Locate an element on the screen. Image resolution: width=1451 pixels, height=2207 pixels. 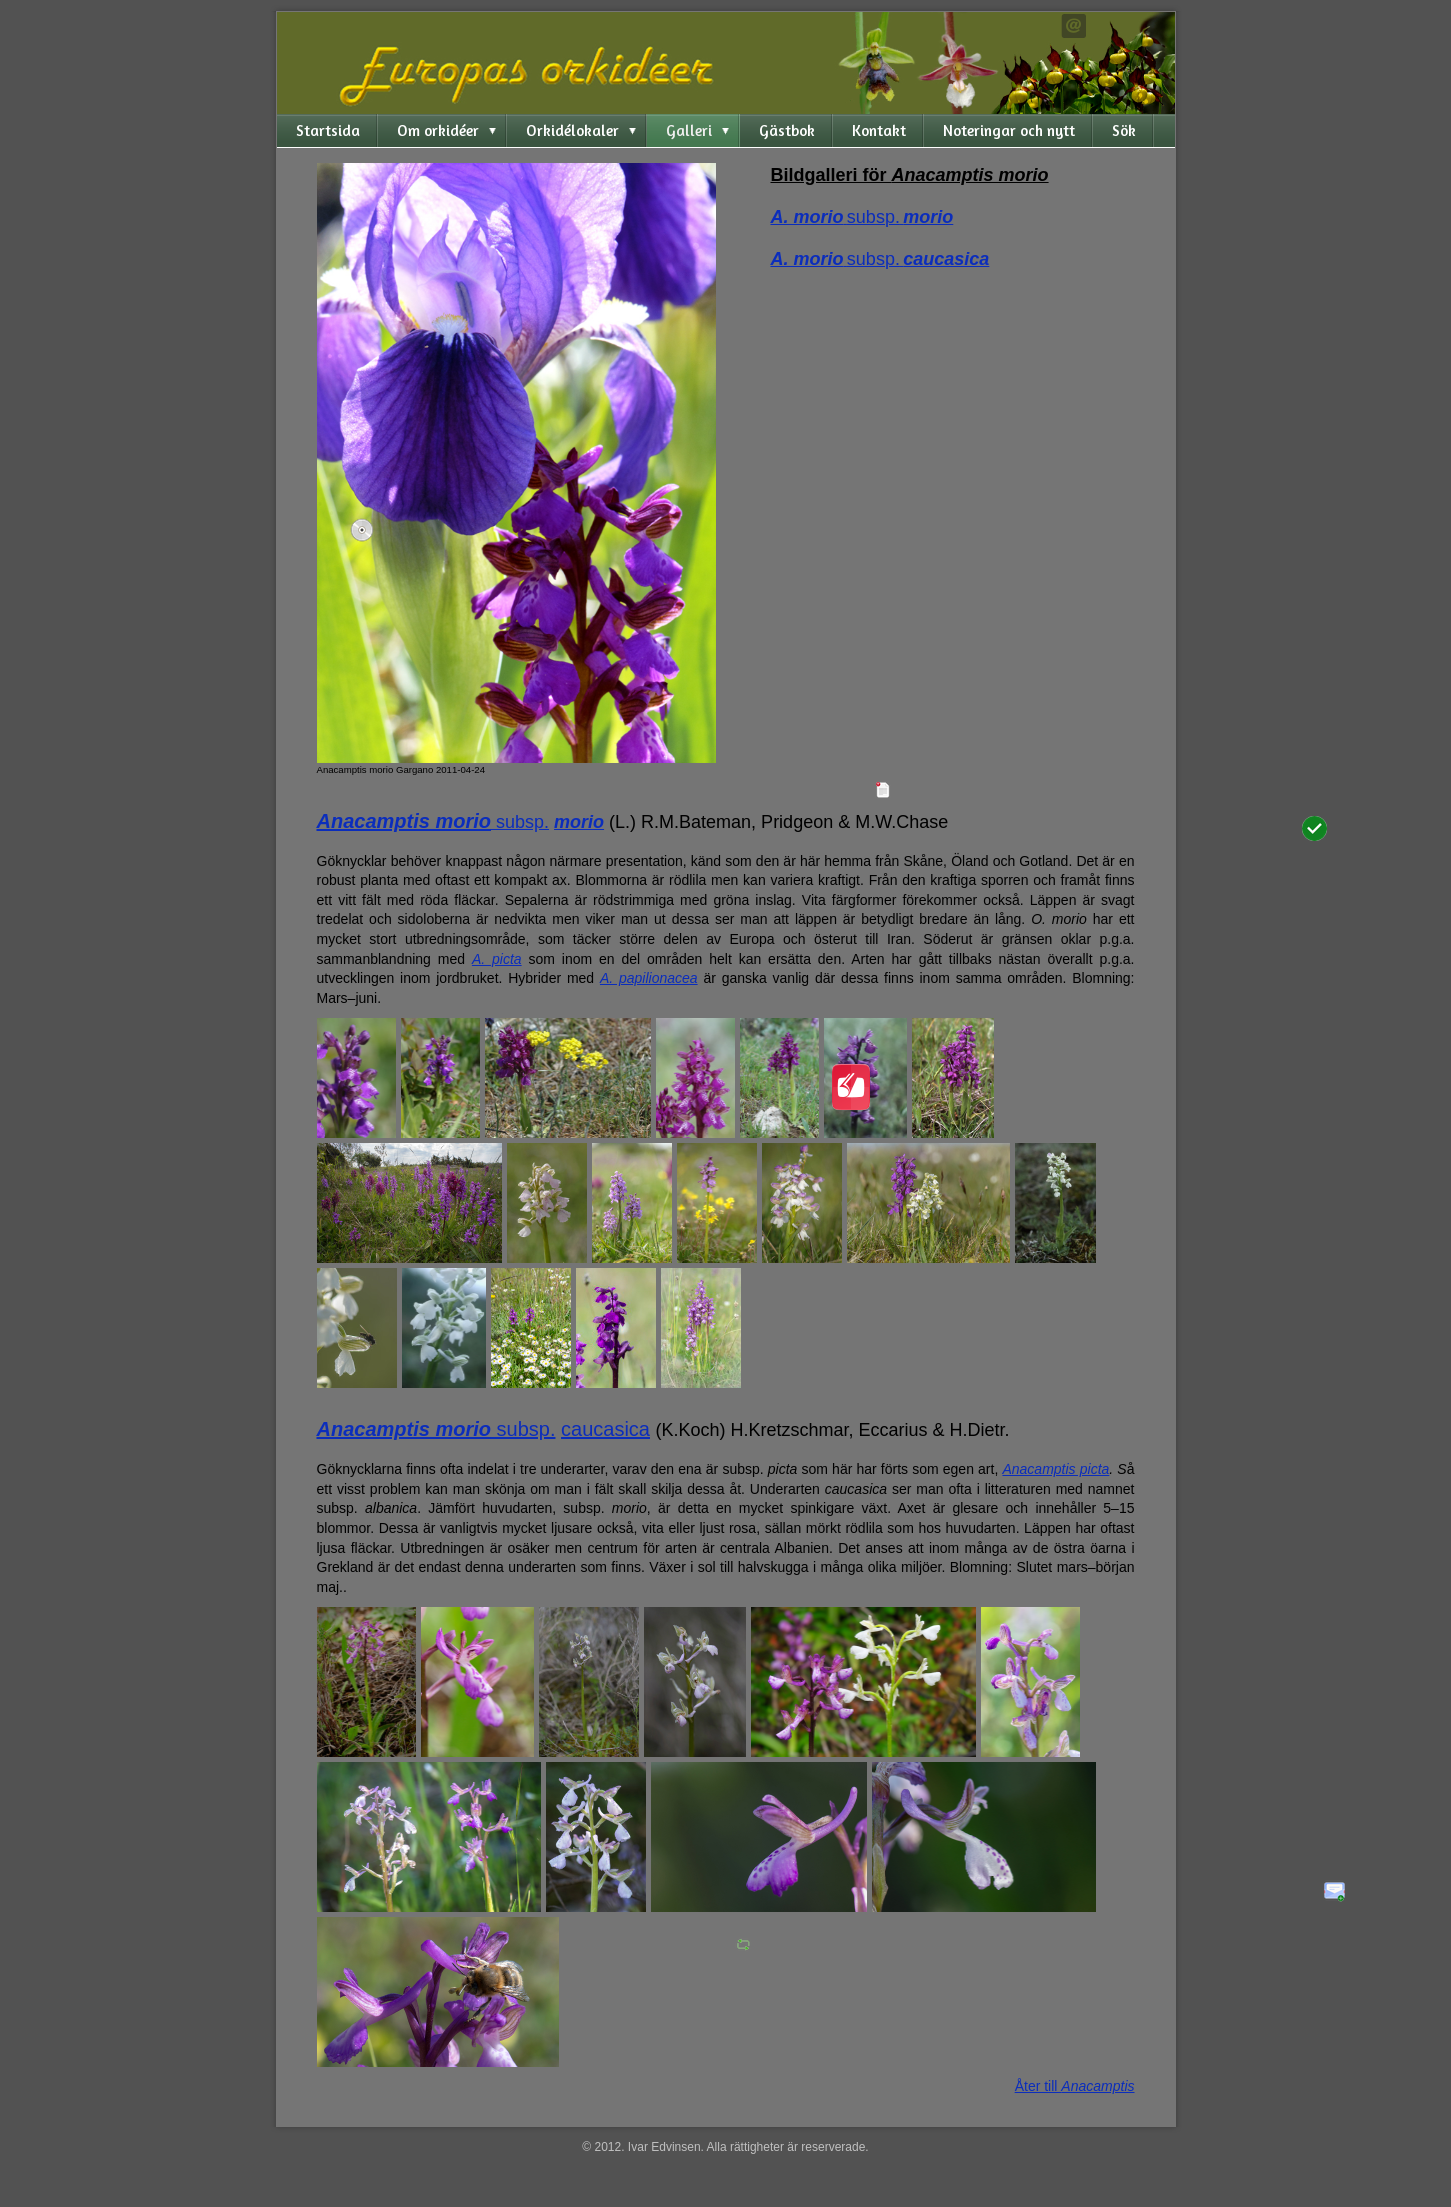
postscript document file type indicator is located at coordinates (851, 1087).